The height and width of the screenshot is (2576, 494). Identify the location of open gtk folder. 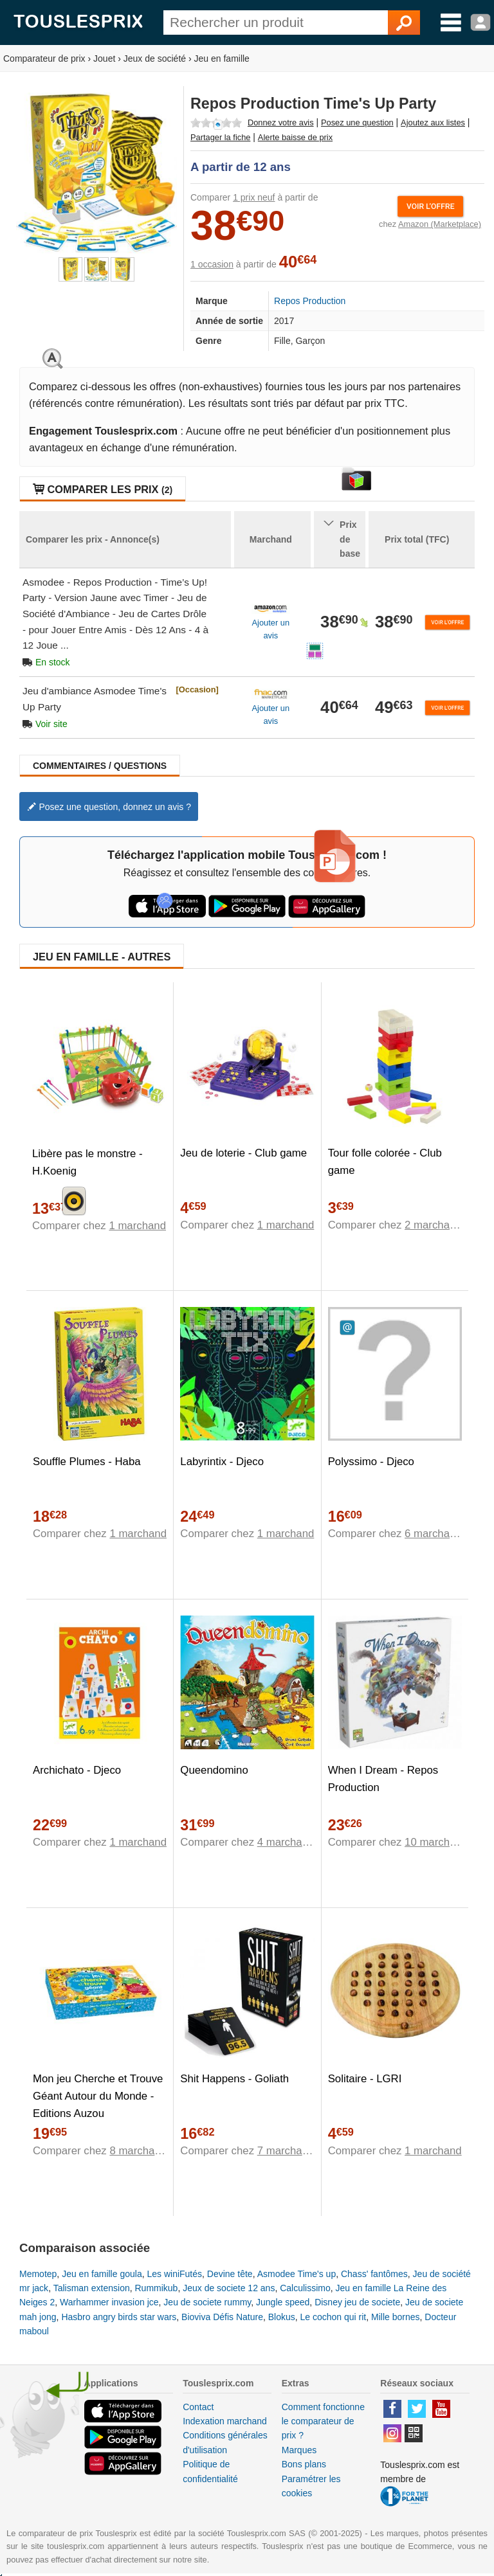
(356, 480).